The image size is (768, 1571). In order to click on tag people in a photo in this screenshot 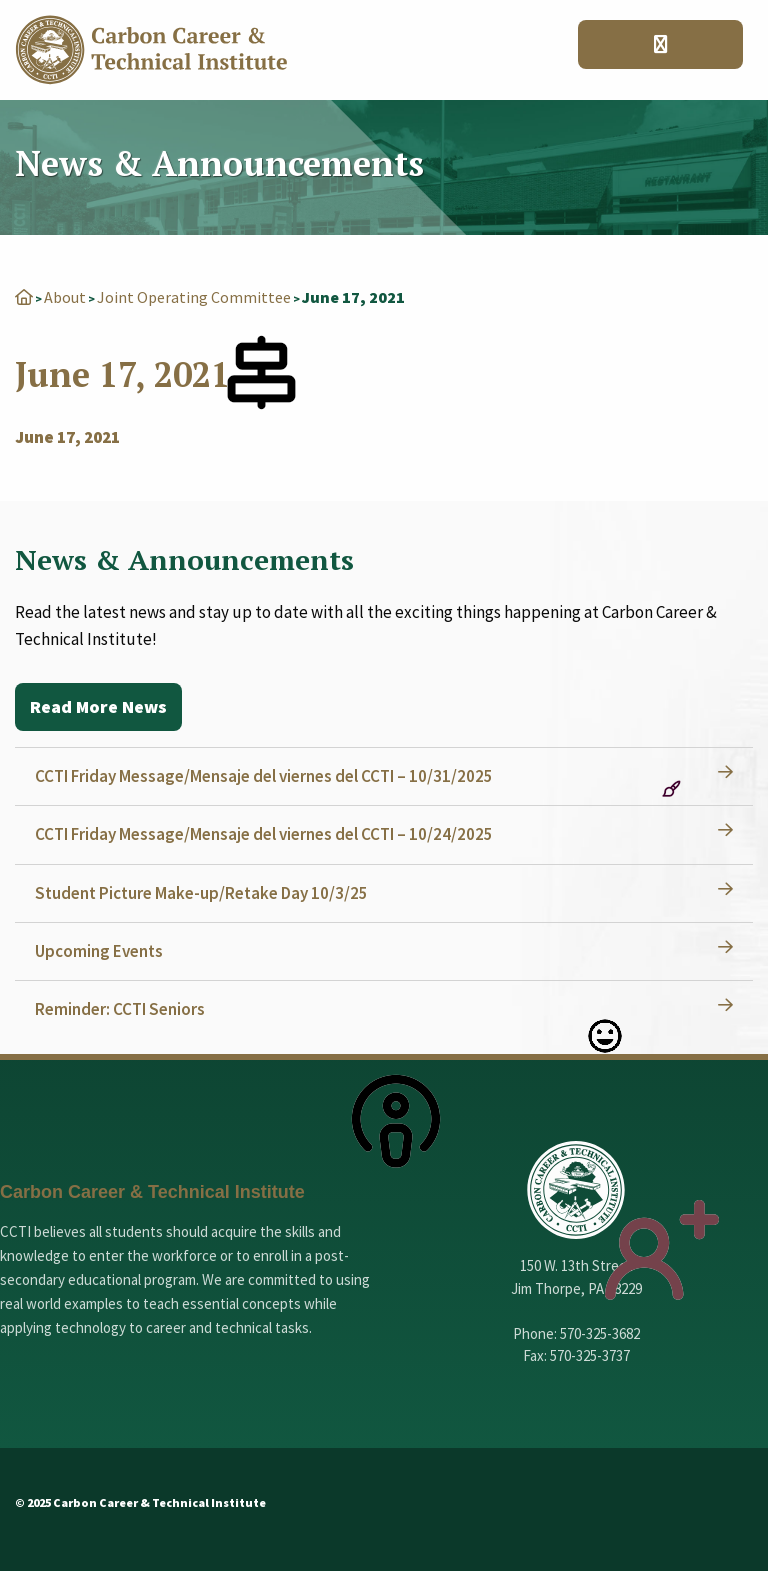, I will do `click(605, 1036)`.